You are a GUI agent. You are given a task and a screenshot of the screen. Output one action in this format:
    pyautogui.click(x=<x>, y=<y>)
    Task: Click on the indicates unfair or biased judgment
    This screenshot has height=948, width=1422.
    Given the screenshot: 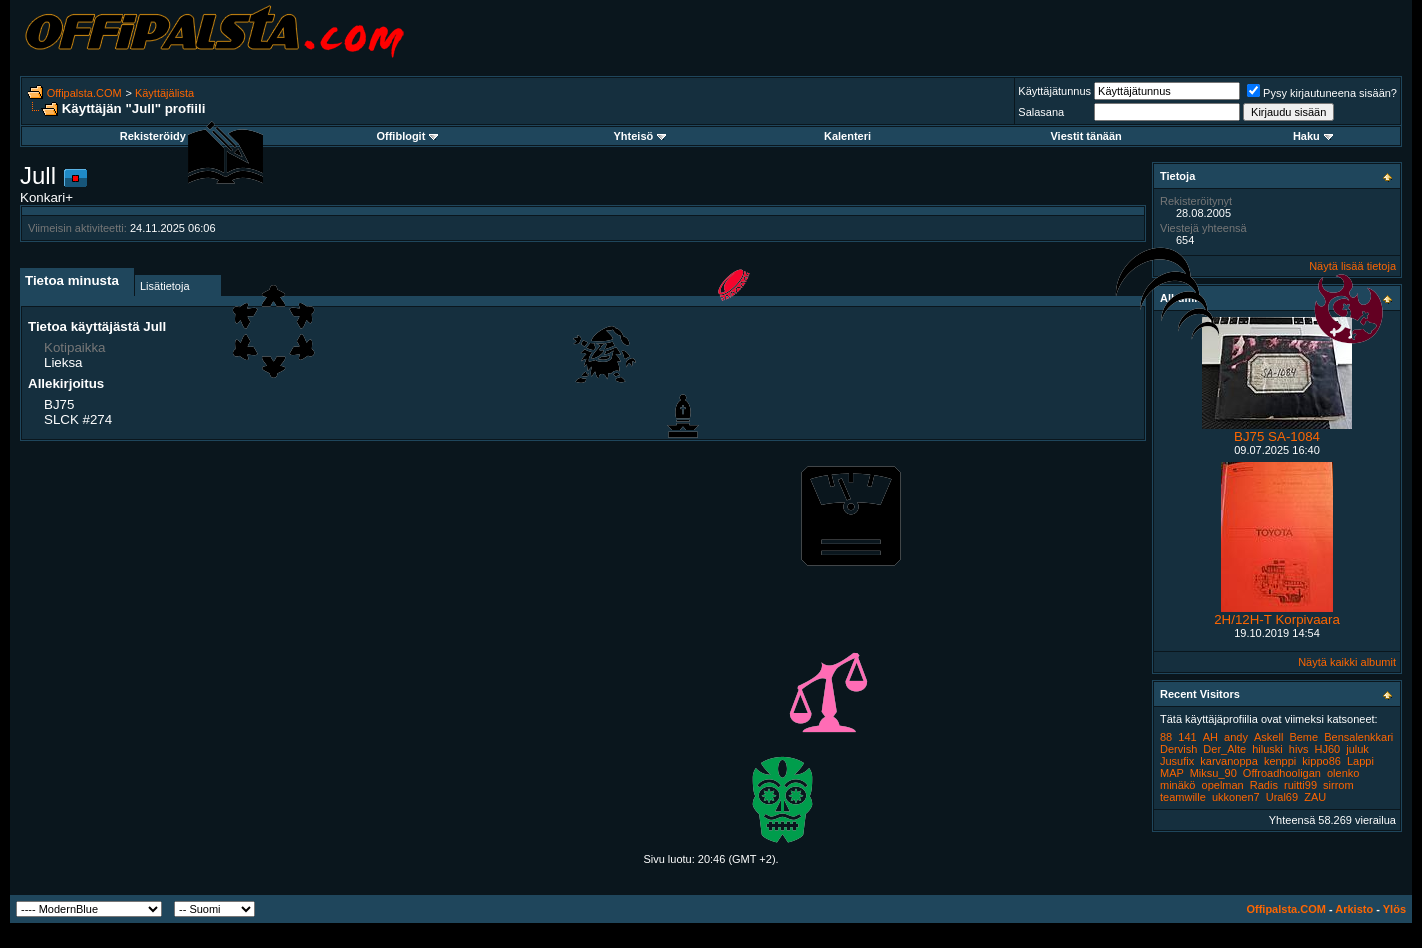 What is the action you would take?
    pyautogui.click(x=828, y=692)
    